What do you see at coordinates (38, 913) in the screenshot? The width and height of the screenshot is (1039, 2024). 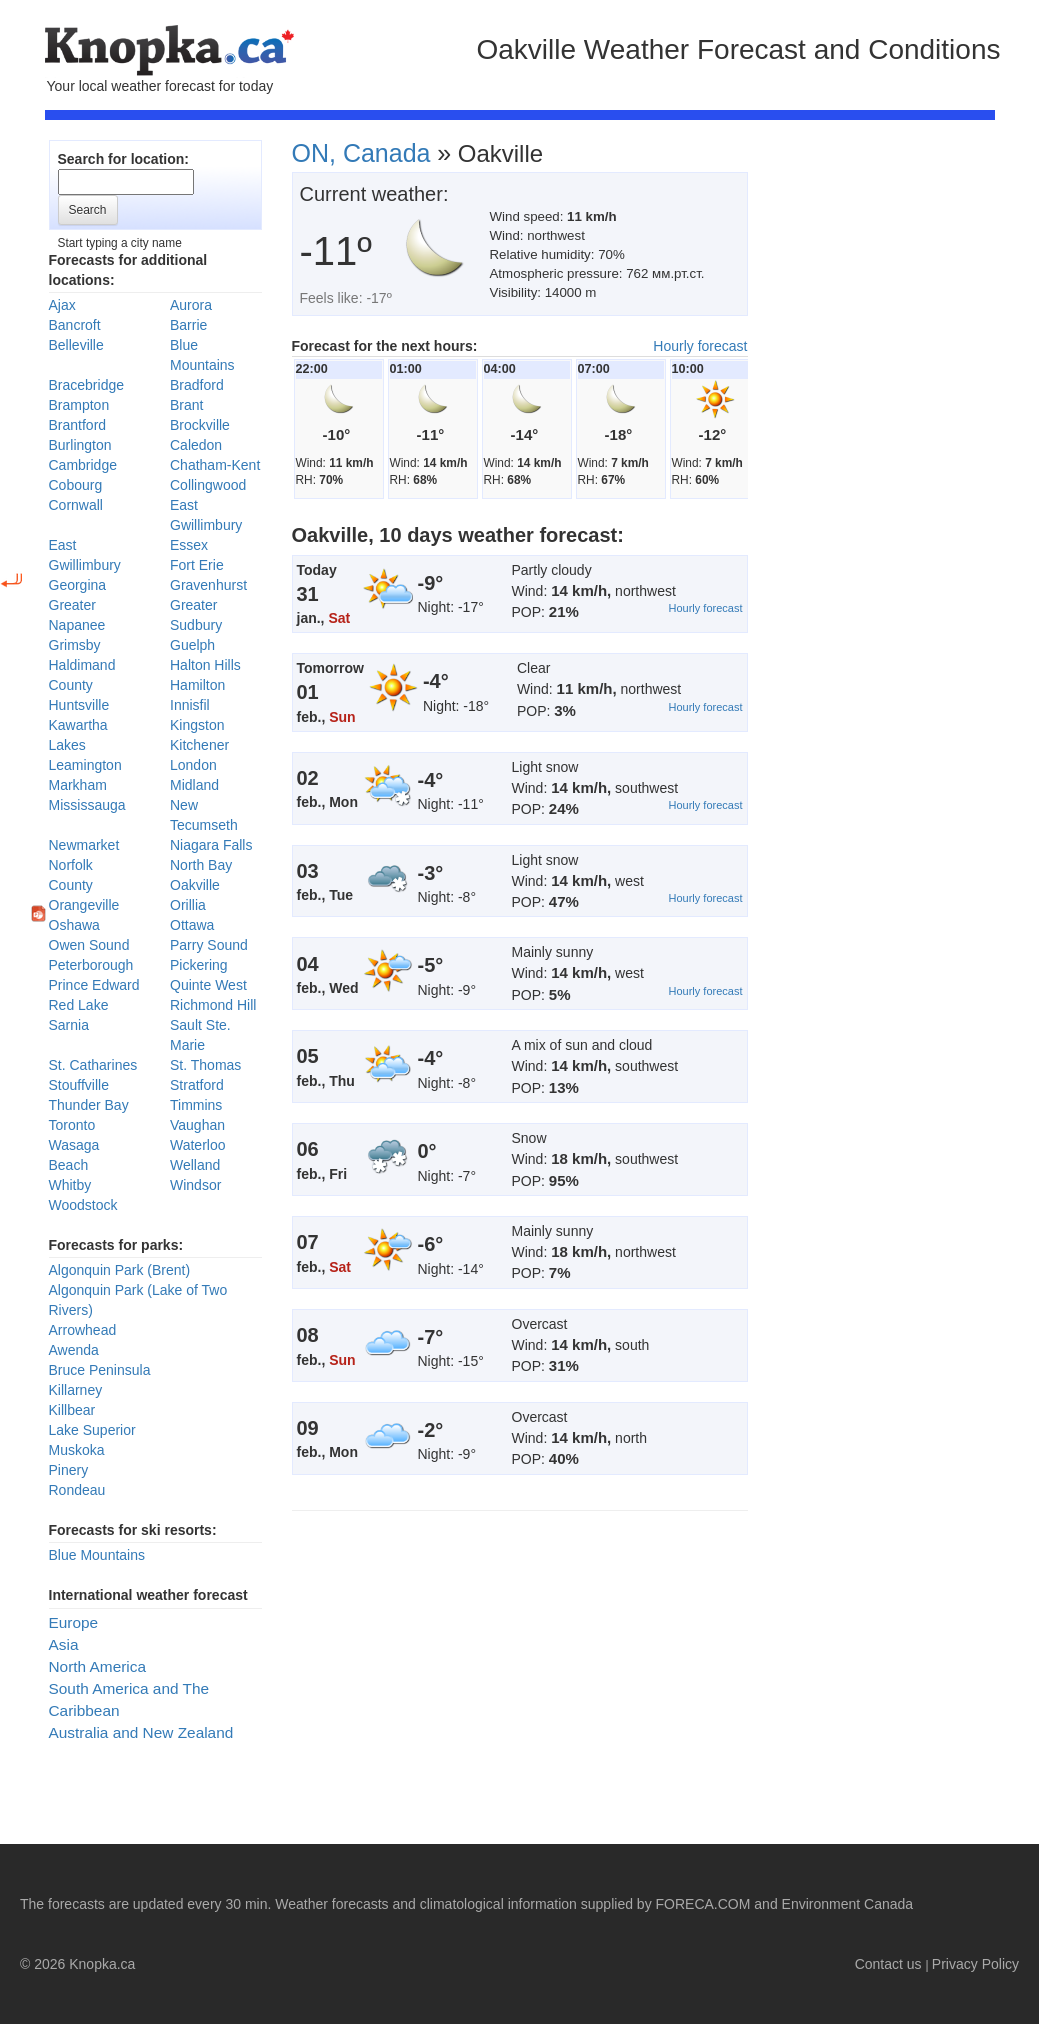 I see `a Microsoft PowerPoint file` at bounding box center [38, 913].